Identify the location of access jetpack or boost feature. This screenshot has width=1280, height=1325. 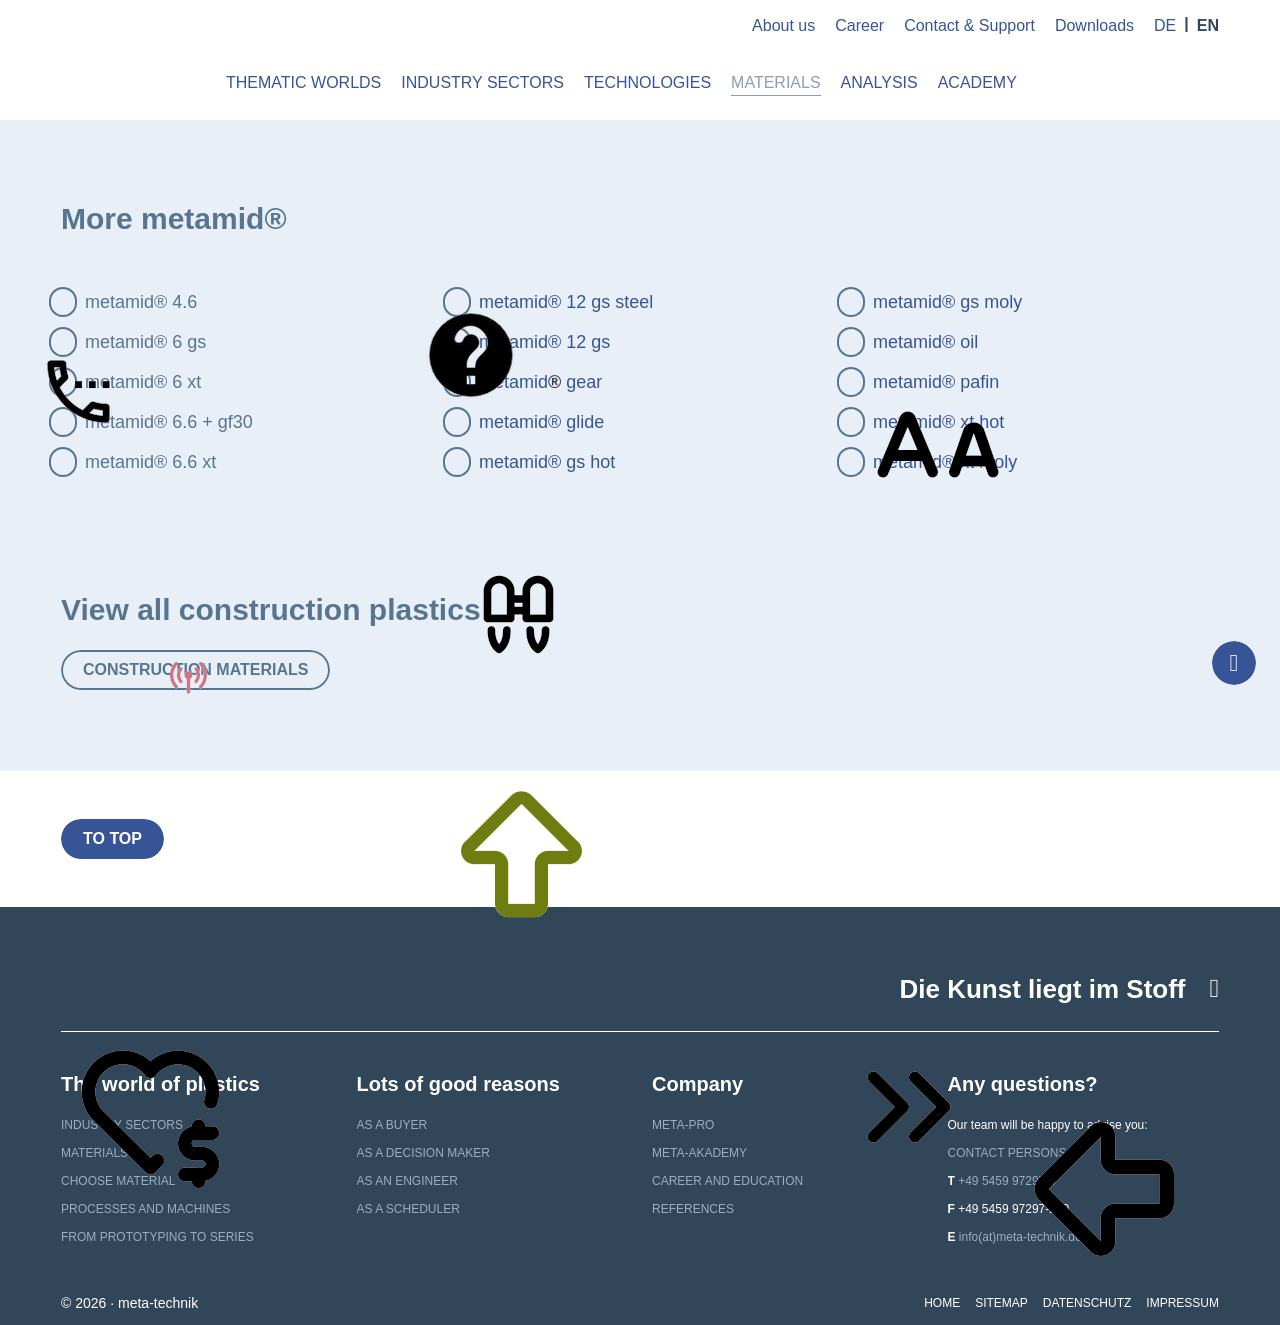
(518, 614).